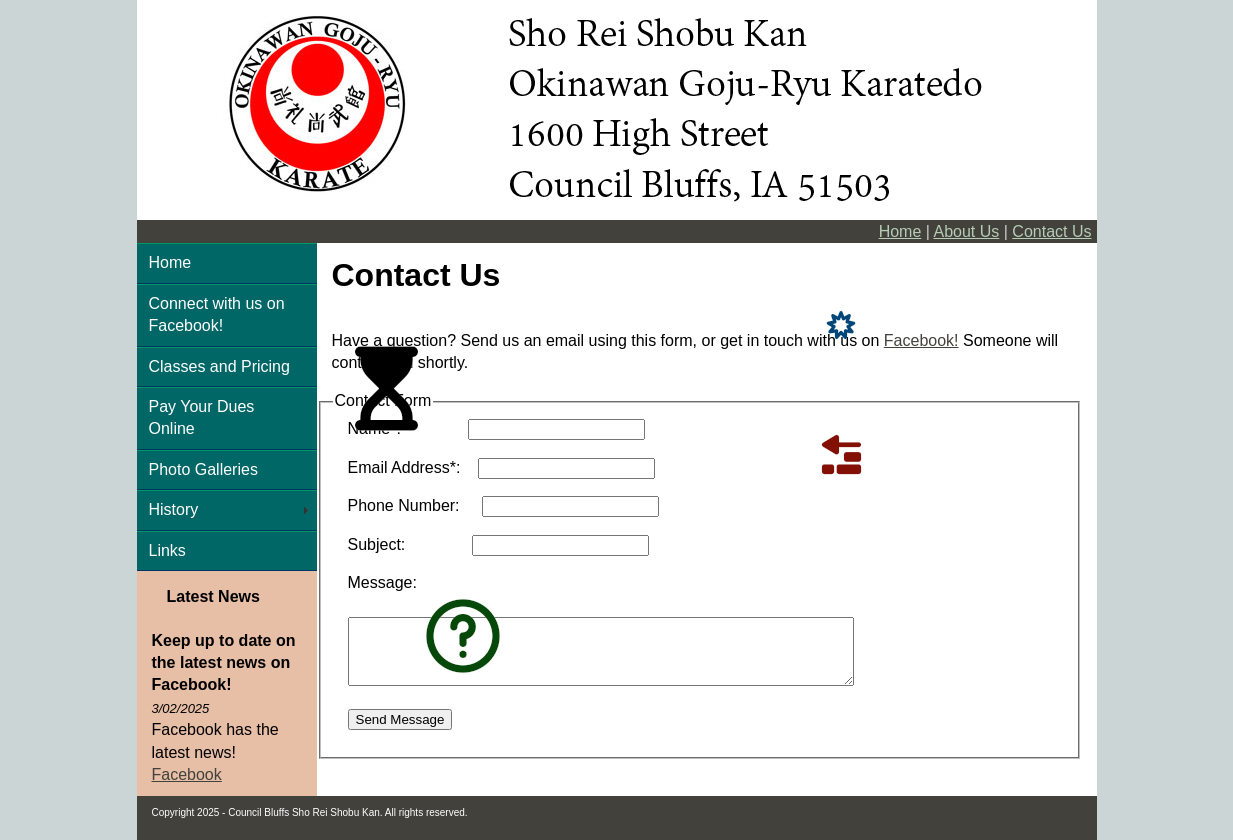 The height and width of the screenshot is (840, 1233). I want to click on indicates a process in progress or loading state, so click(386, 388).